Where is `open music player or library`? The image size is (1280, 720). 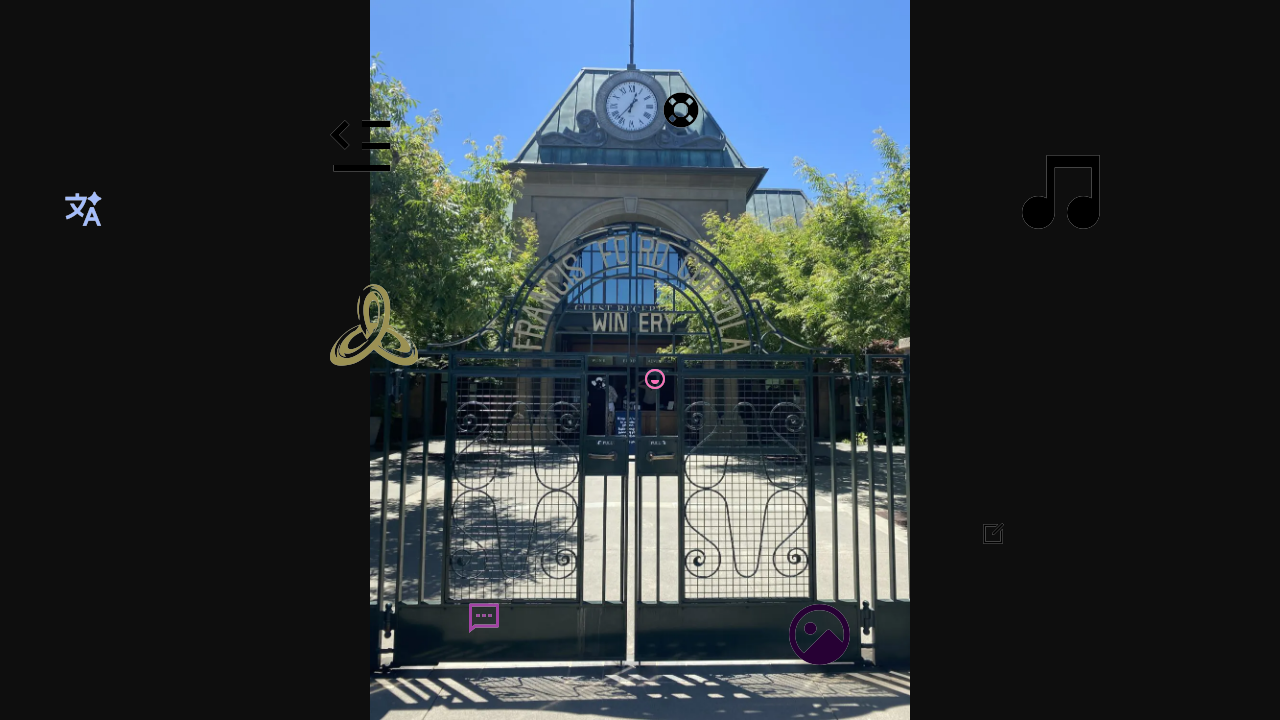 open music player or library is located at coordinates (1067, 192).